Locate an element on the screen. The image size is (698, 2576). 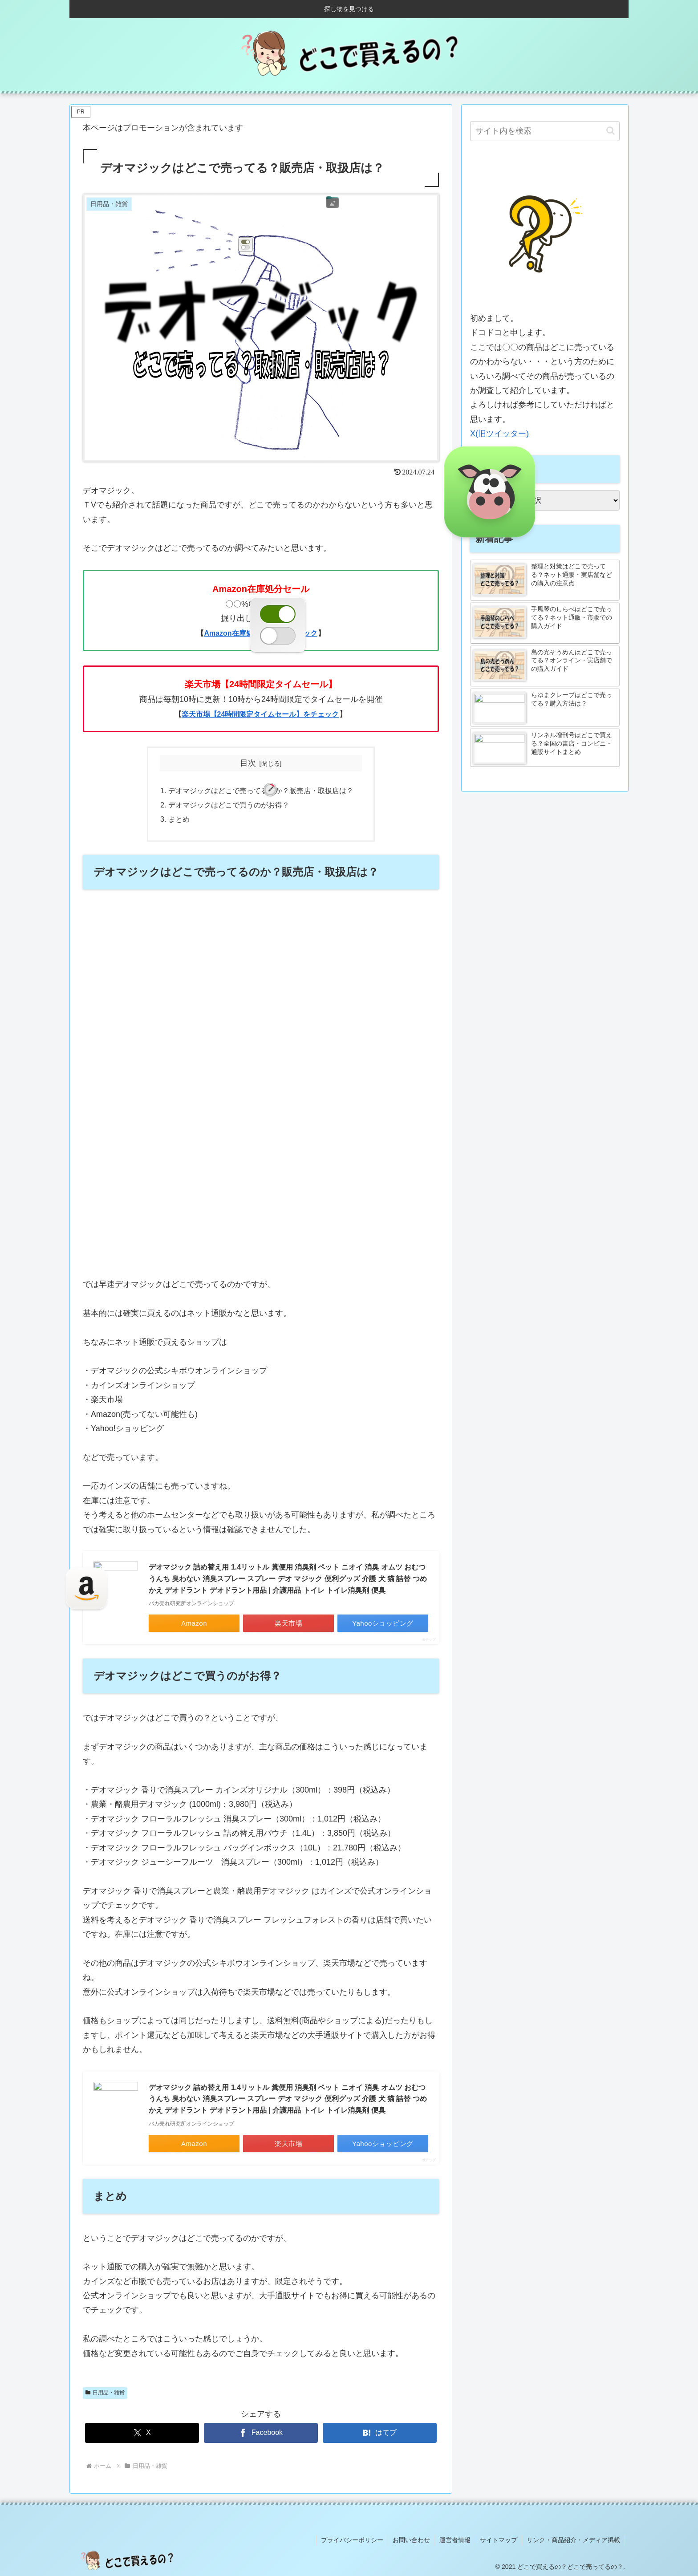
open sysprof system profiler is located at coordinates (270, 790).